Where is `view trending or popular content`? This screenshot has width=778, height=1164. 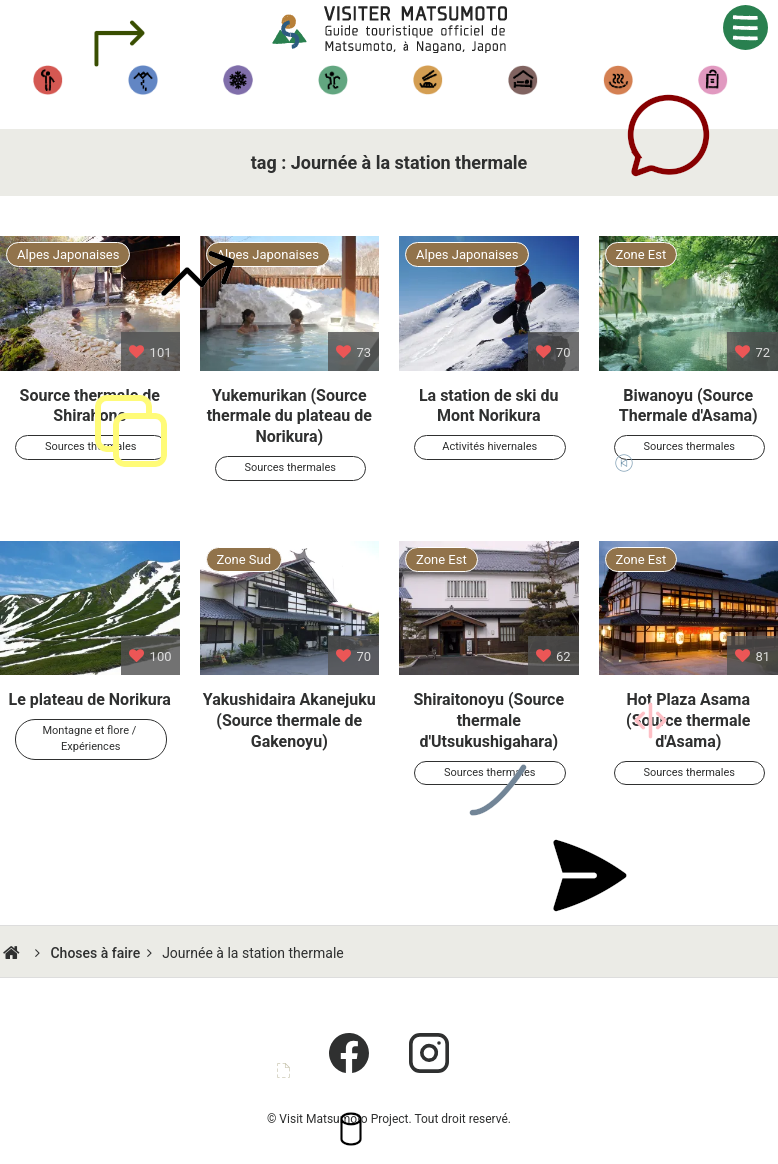 view trending or popular content is located at coordinates (197, 272).